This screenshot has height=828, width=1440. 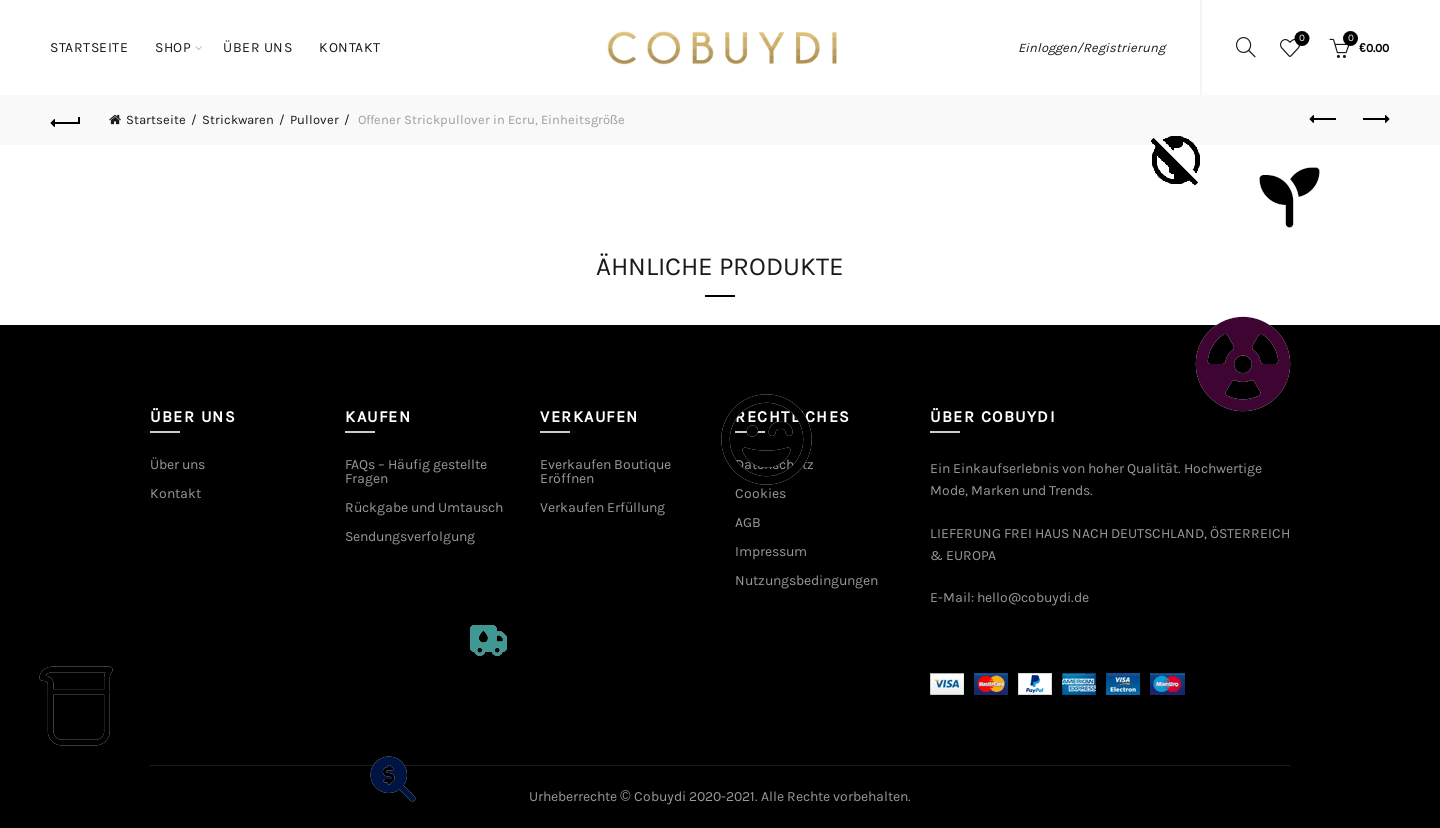 What do you see at coordinates (766, 439) in the screenshot?
I see `add a playful or joking tone to your message` at bounding box center [766, 439].